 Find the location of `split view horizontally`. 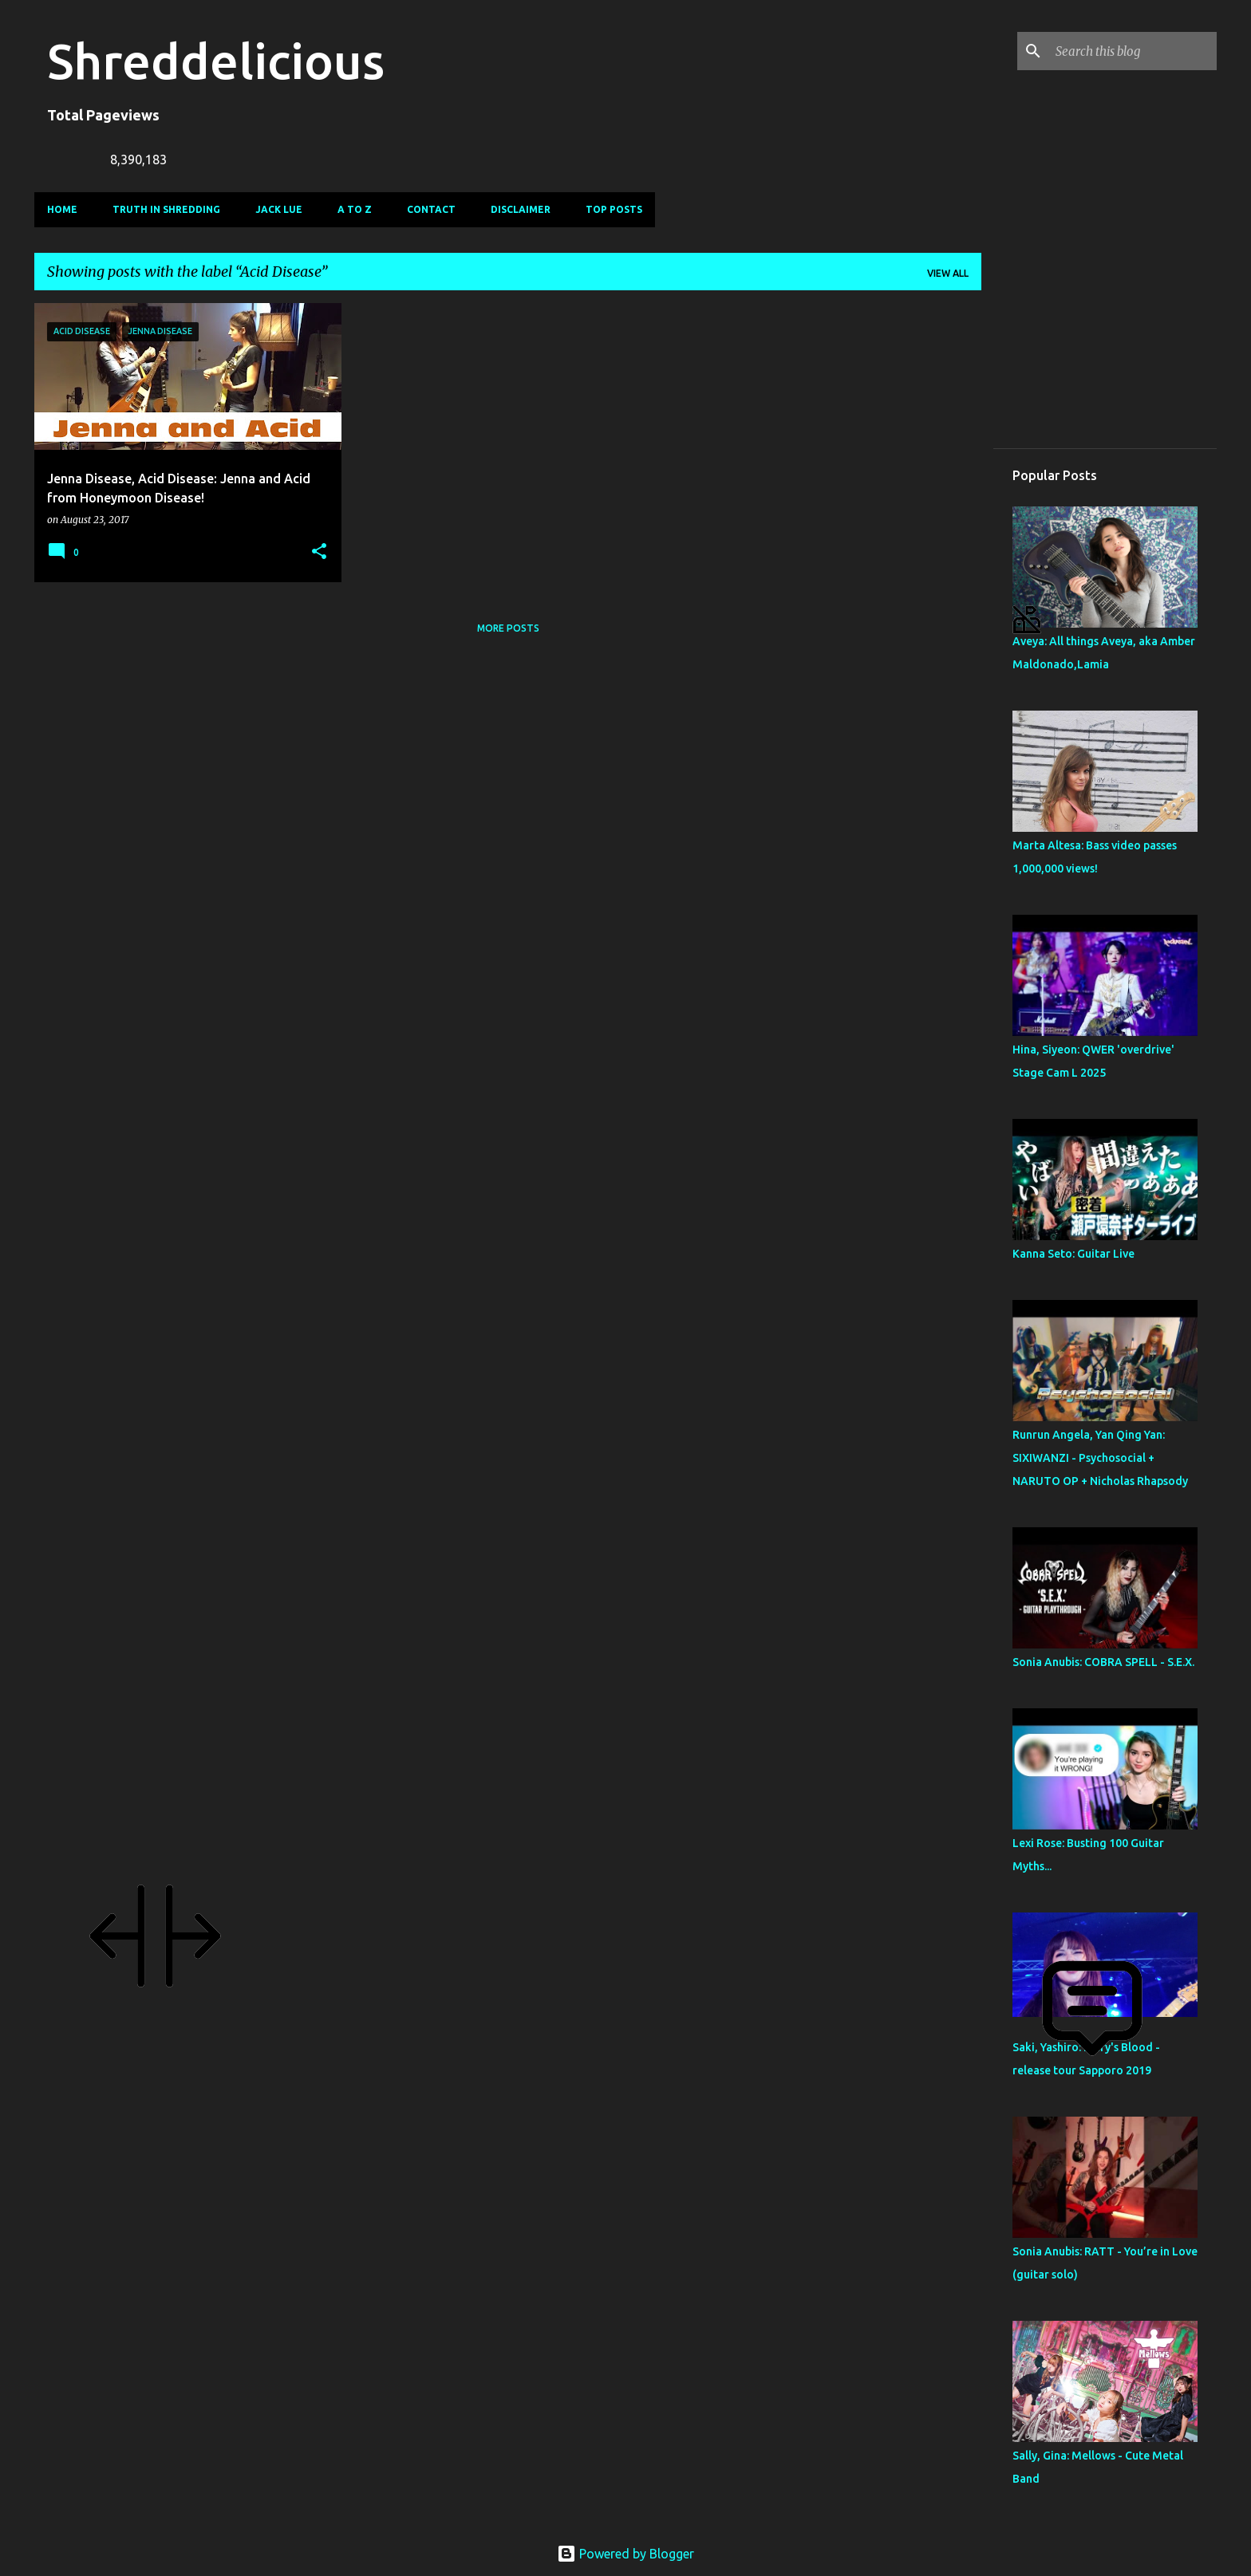

split view horizontally is located at coordinates (155, 1936).